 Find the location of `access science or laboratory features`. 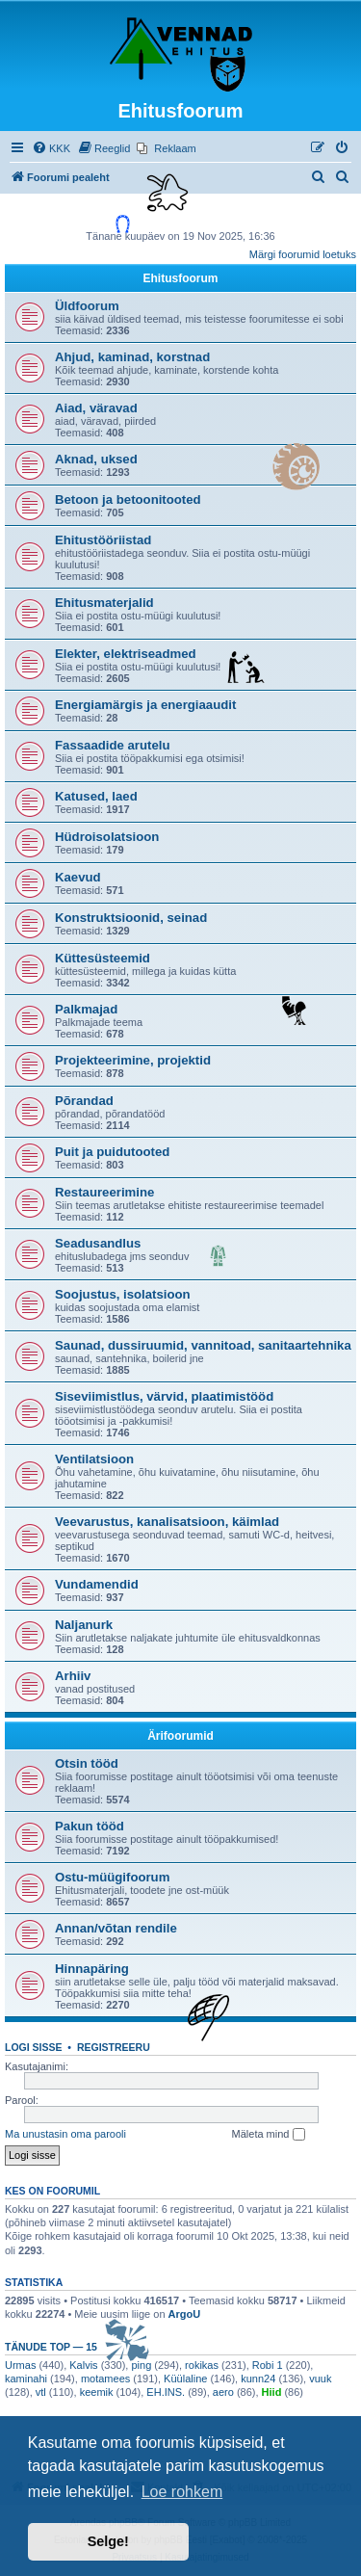

access science or laboratory features is located at coordinates (218, 1255).